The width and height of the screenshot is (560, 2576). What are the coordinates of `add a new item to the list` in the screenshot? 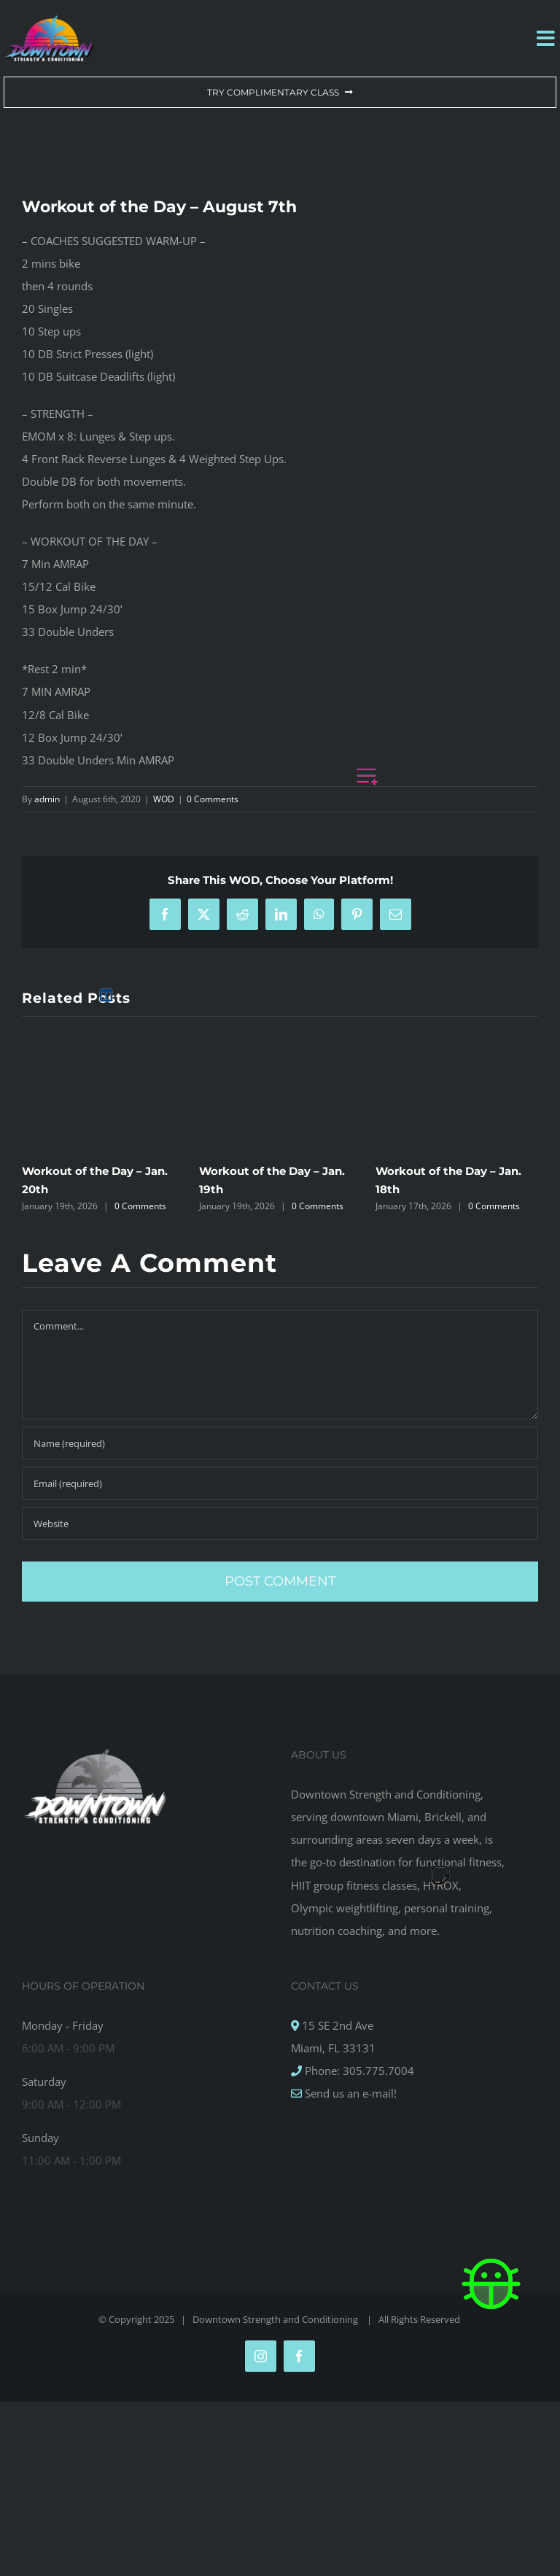 It's located at (366, 775).